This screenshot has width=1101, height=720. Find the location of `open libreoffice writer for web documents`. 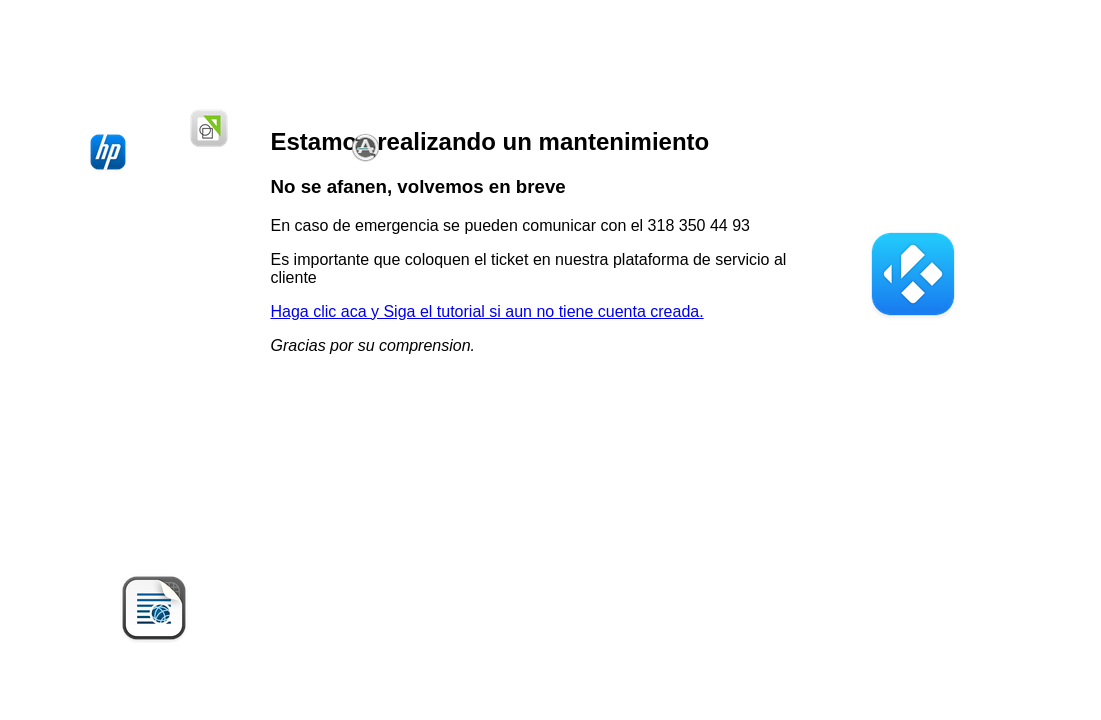

open libreoffice writer for web documents is located at coordinates (154, 608).